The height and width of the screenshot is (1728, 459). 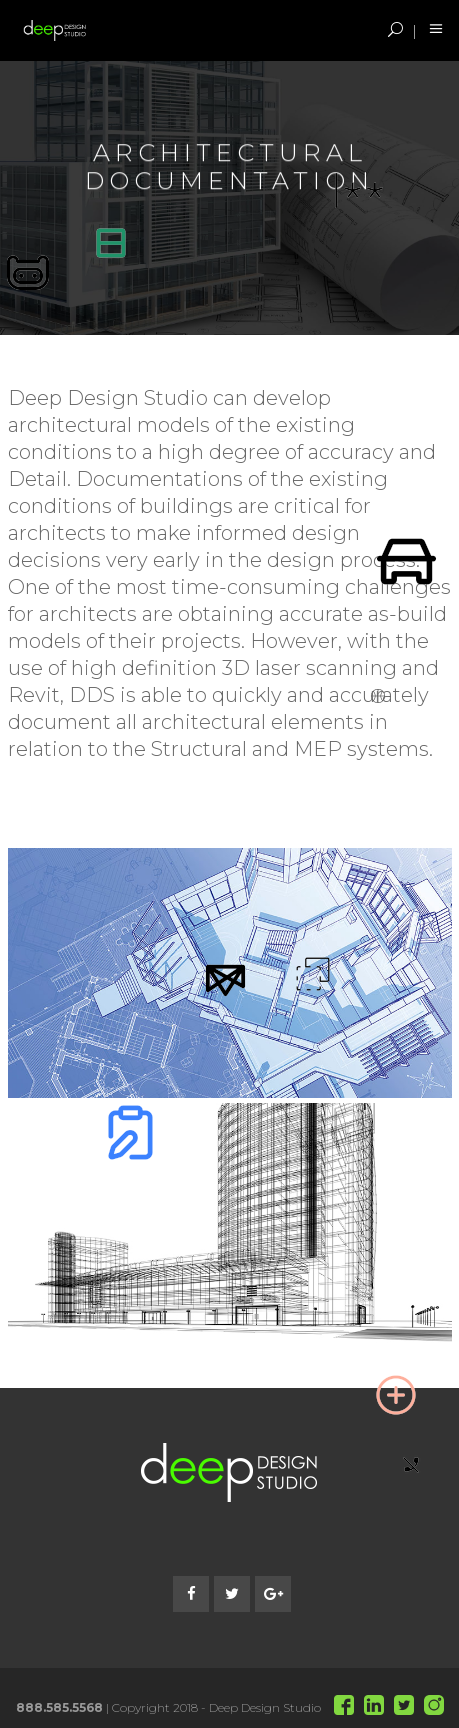 I want to click on add a new item, so click(x=396, y=1395).